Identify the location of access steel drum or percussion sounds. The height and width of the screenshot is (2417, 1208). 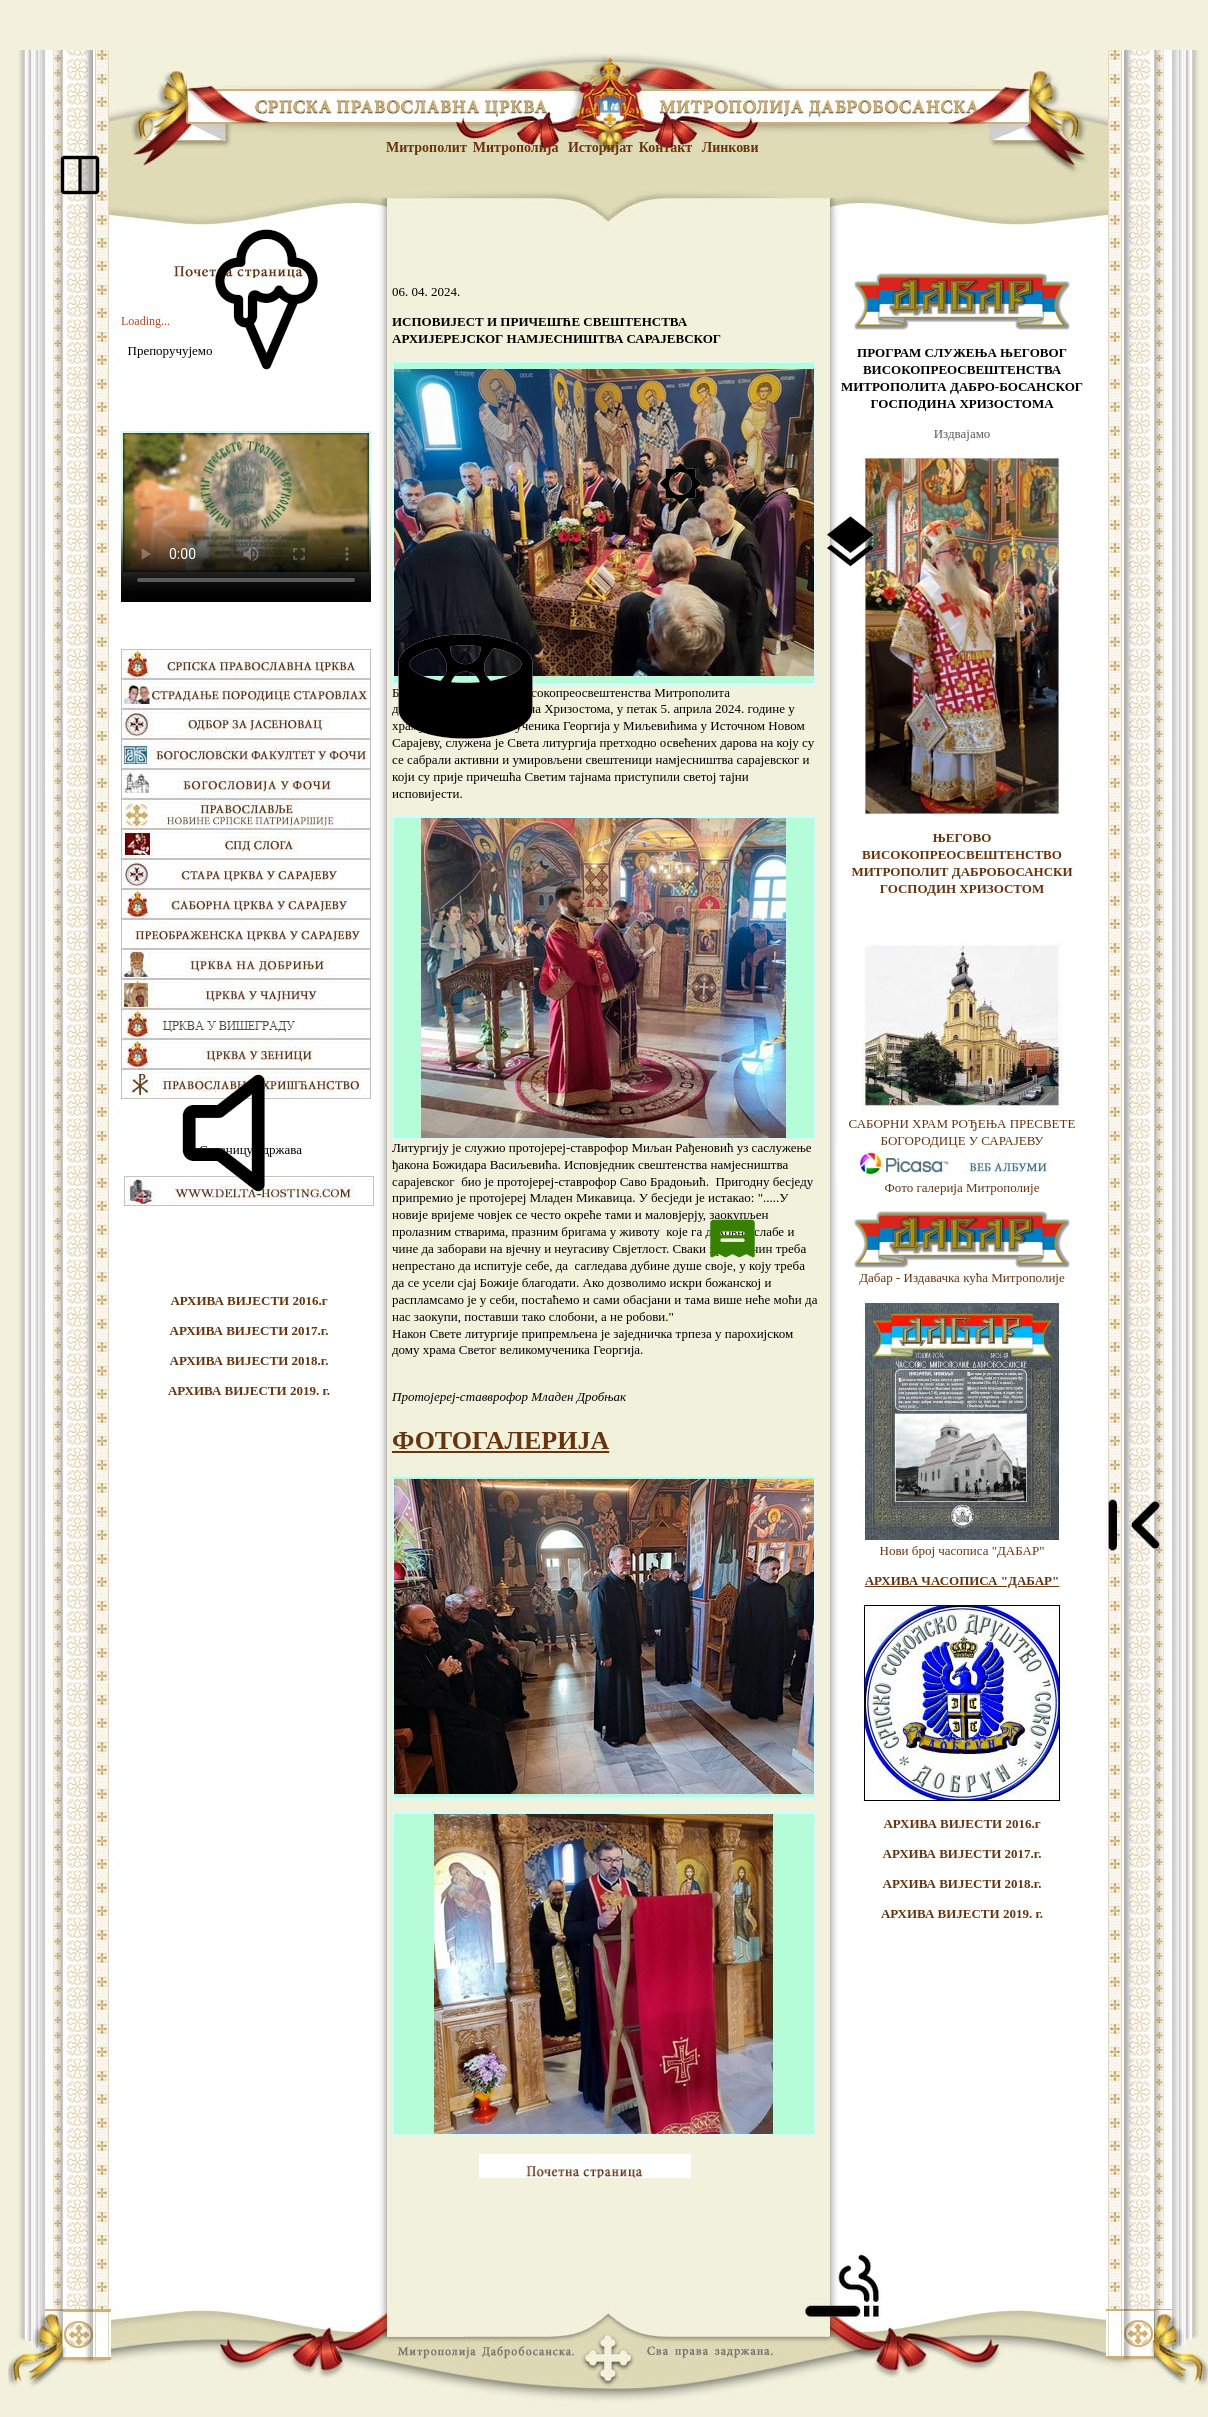
(465, 686).